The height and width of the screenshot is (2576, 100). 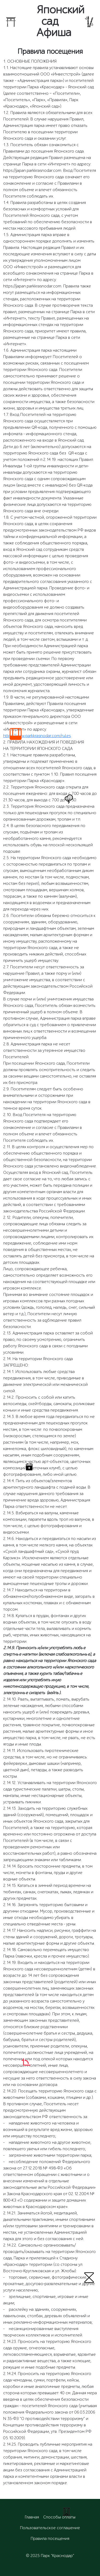 What do you see at coordinates (45, 1321) in the screenshot?
I see `format text as heading level 4` at bounding box center [45, 1321].